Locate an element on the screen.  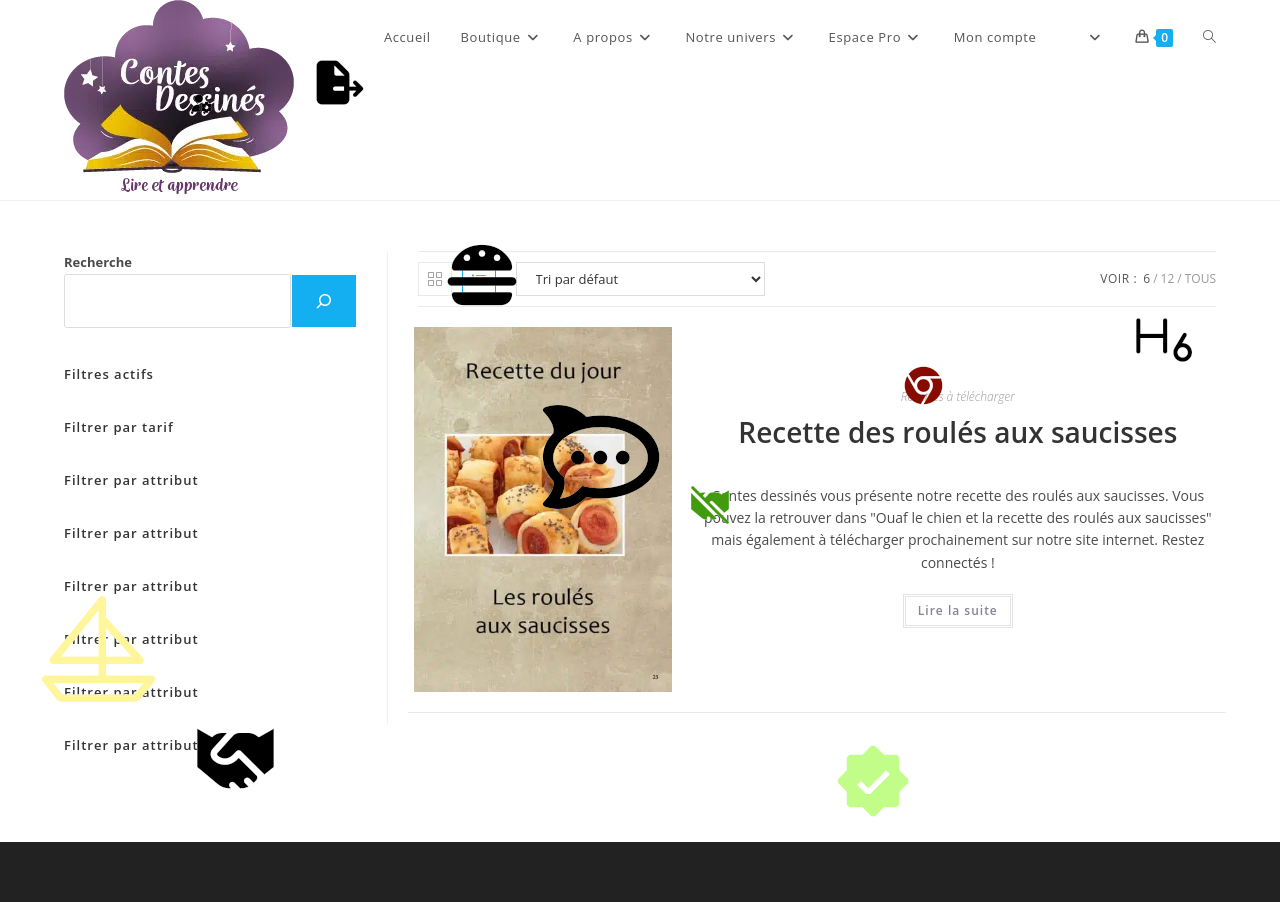
indicates a verified or authenticated account is located at coordinates (873, 781).